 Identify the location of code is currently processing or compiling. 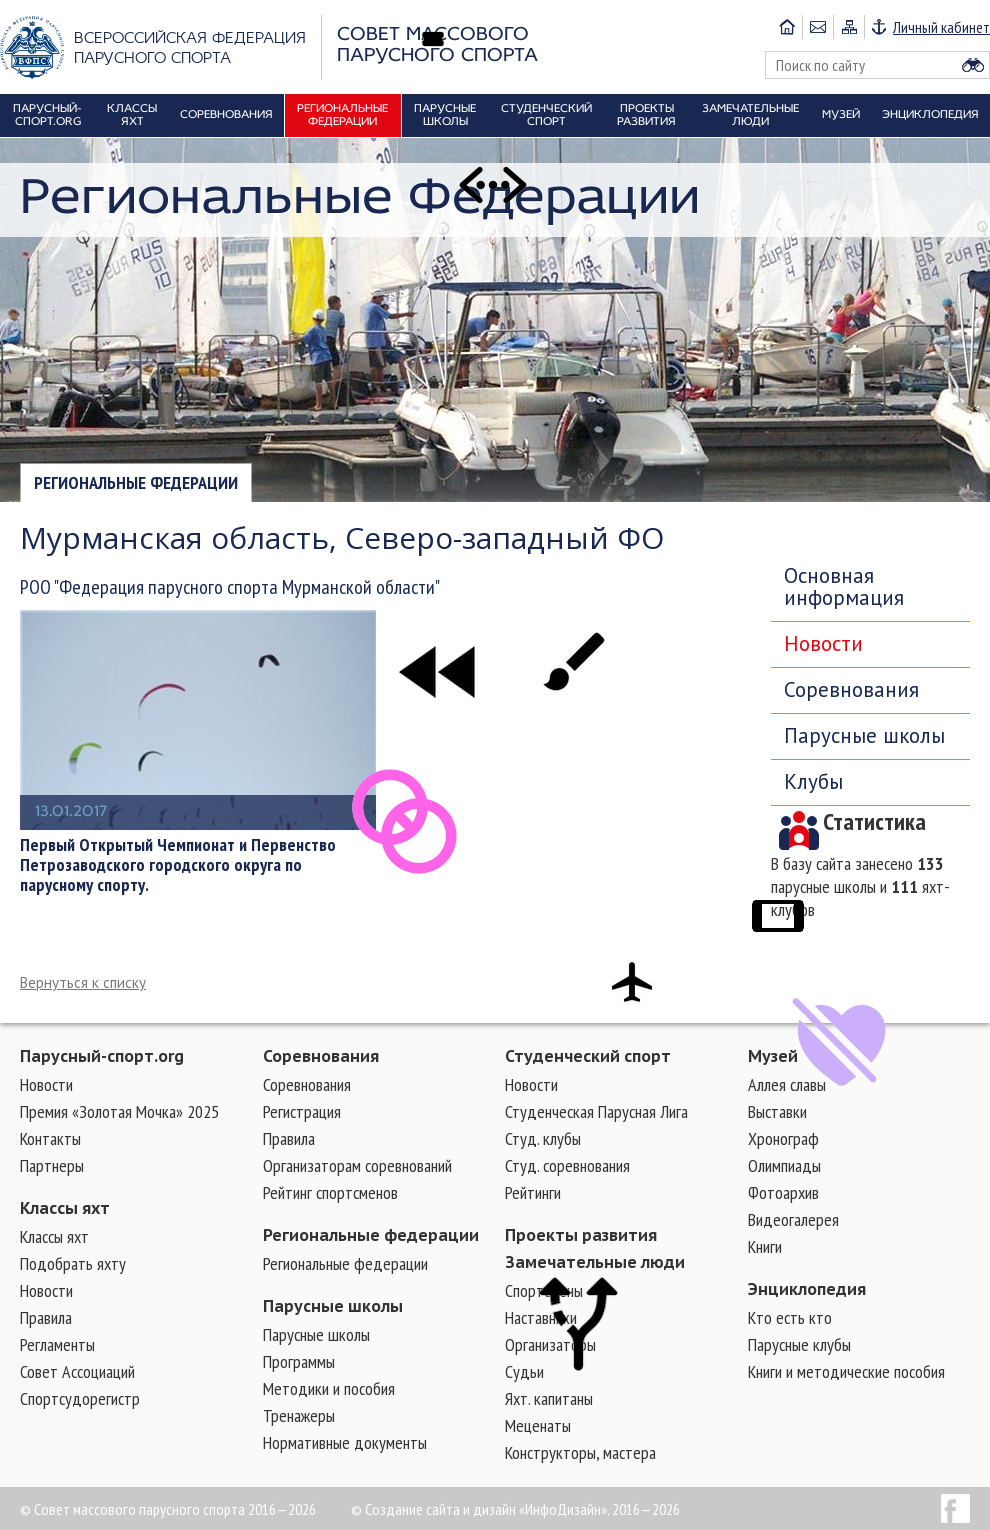
(493, 185).